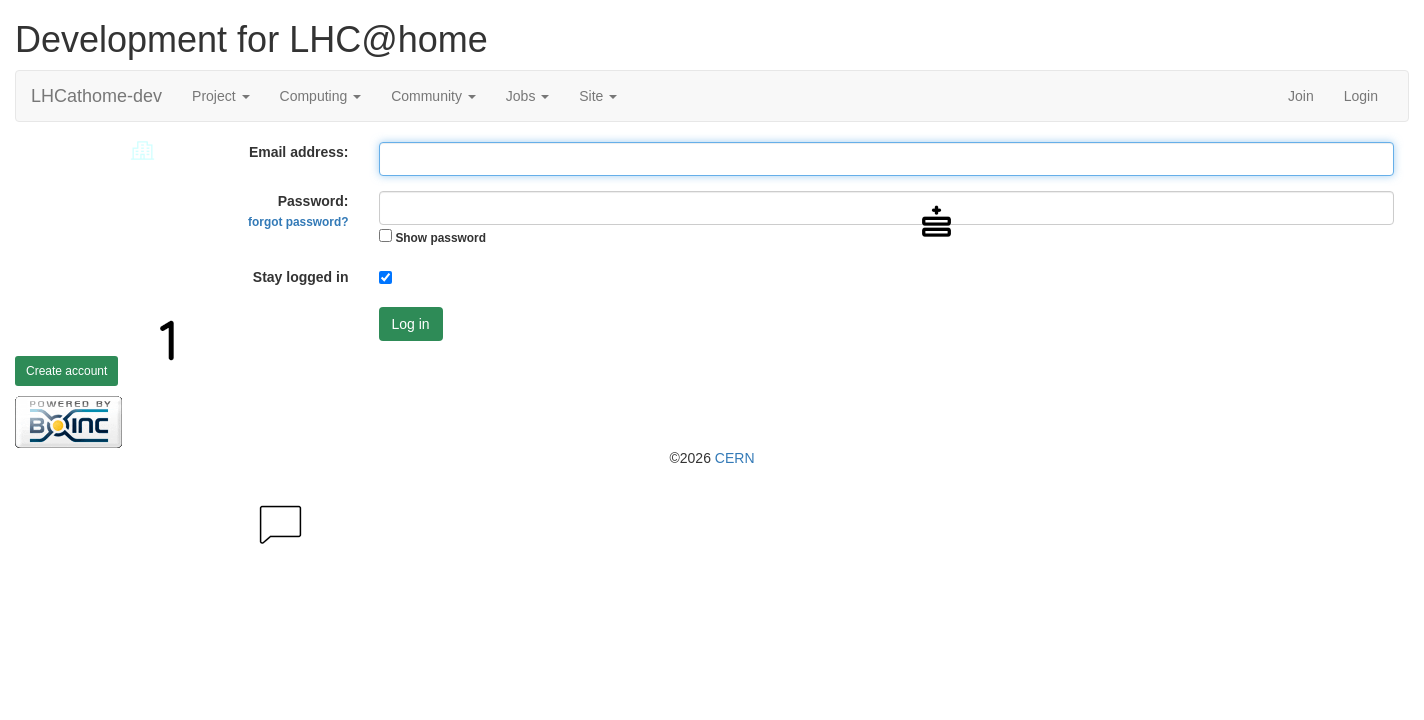 This screenshot has height=720, width=1424. I want to click on add a new row above, so click(936, 223).